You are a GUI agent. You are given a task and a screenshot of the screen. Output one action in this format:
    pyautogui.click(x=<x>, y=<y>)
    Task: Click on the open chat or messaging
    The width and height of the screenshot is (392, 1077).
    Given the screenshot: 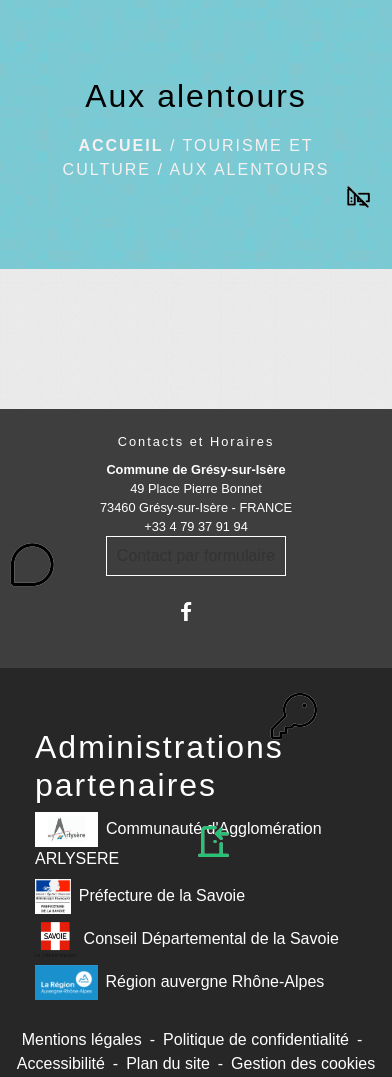 What is the action you would take?
    pyautogui.click(x=31, y=565)
    